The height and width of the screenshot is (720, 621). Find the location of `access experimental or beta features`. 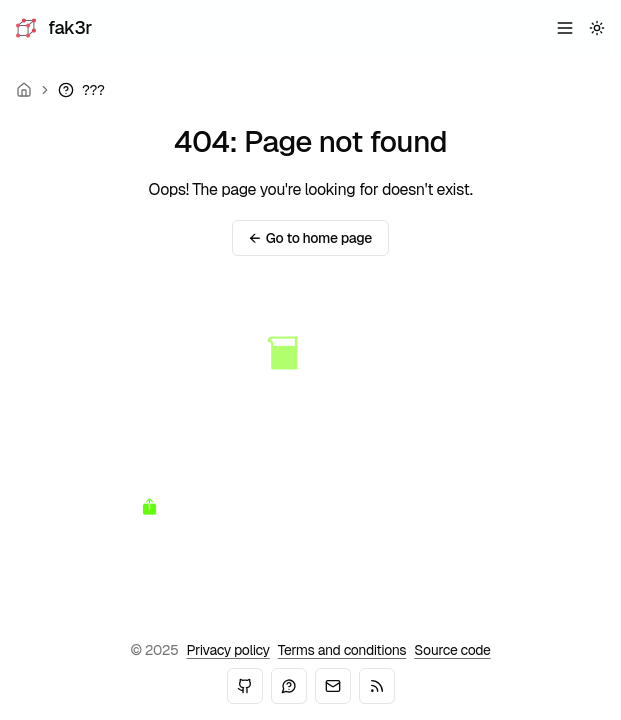

access experimental or beta features is located at coordinates (283, 353).